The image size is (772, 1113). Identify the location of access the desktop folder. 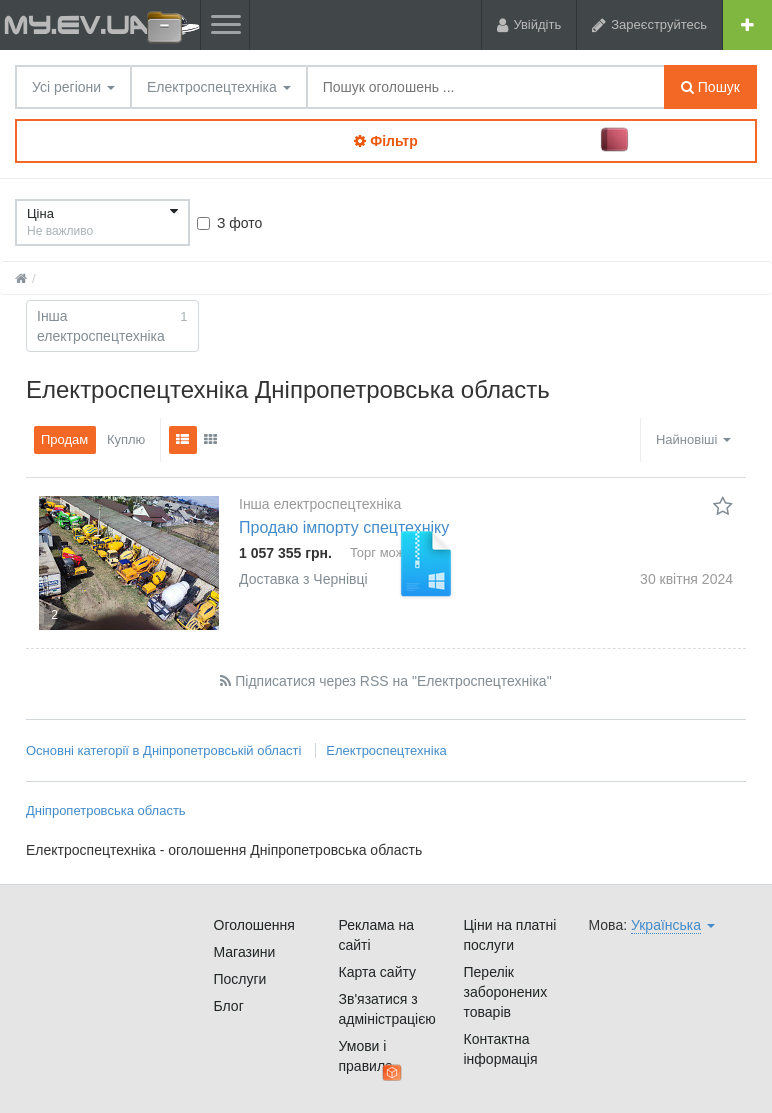
(614, 138).